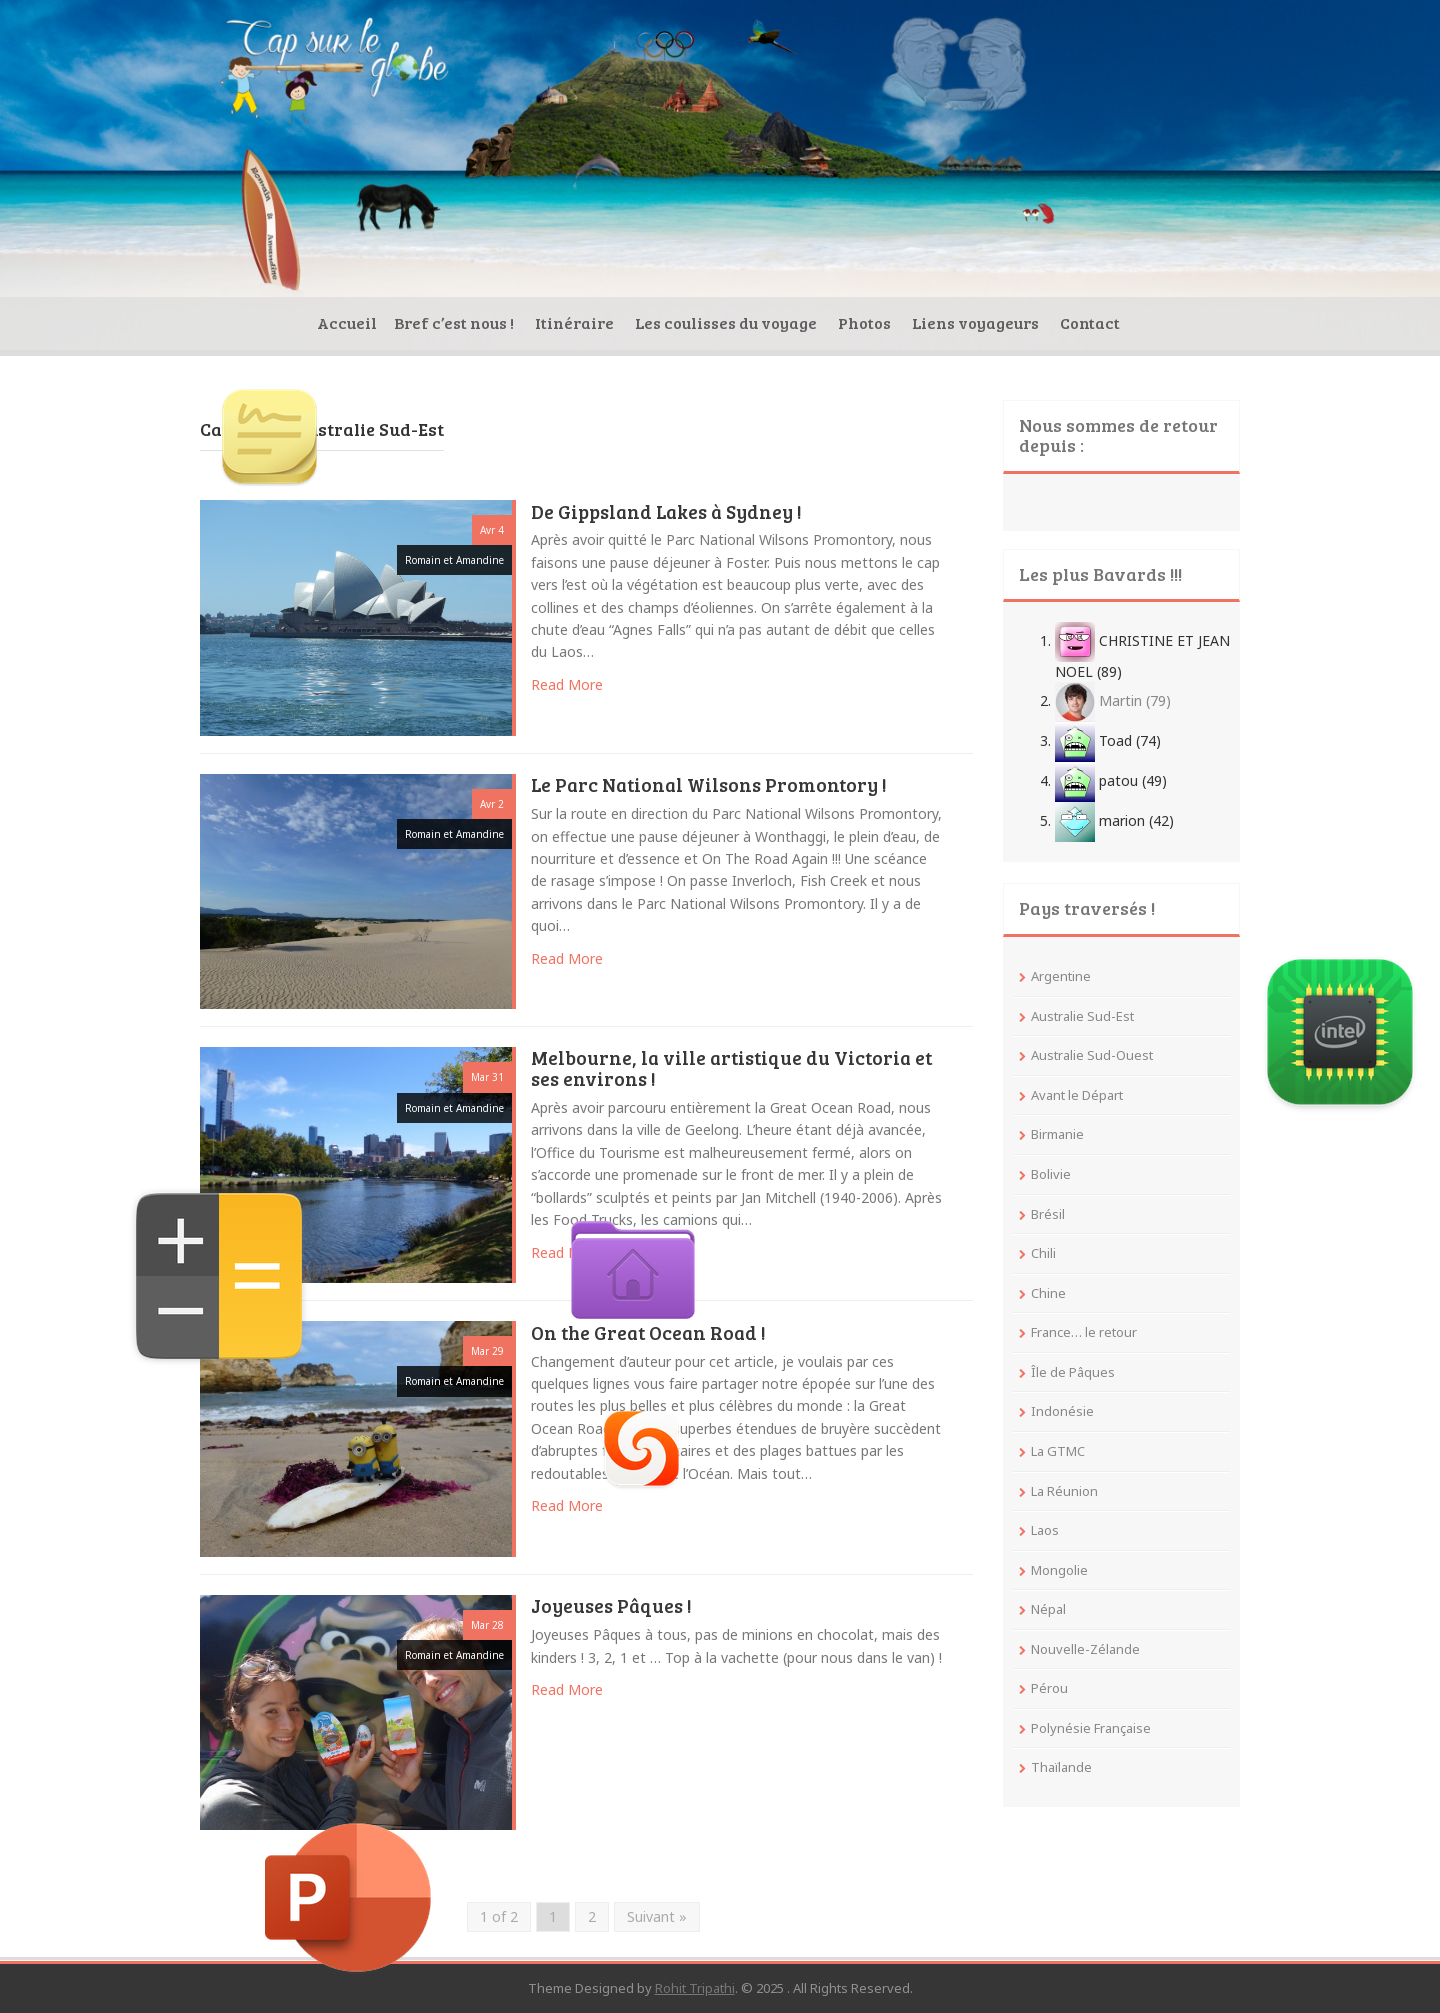 This screenshot has width=1440, height=2013. What do you see at coordinates (219, 1276) in the screenshot?
I see `open the calculator app` at bounding box center [219, 1276].